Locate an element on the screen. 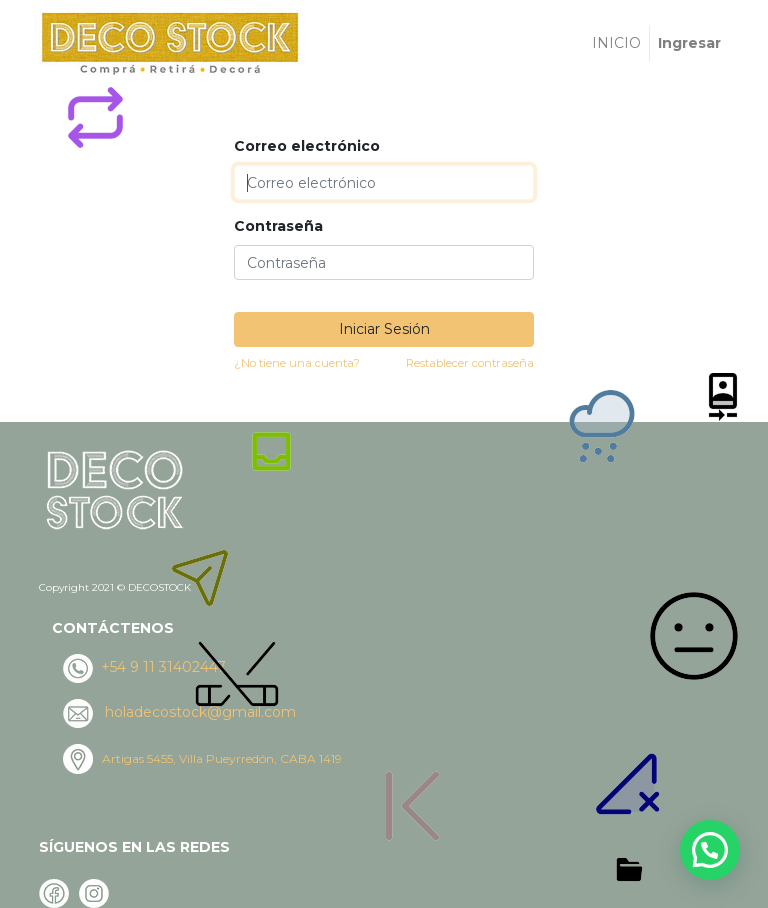 The height and width of the screenshot is (908, 768). view inbox or incoming items is located at coordinates (271, 451).